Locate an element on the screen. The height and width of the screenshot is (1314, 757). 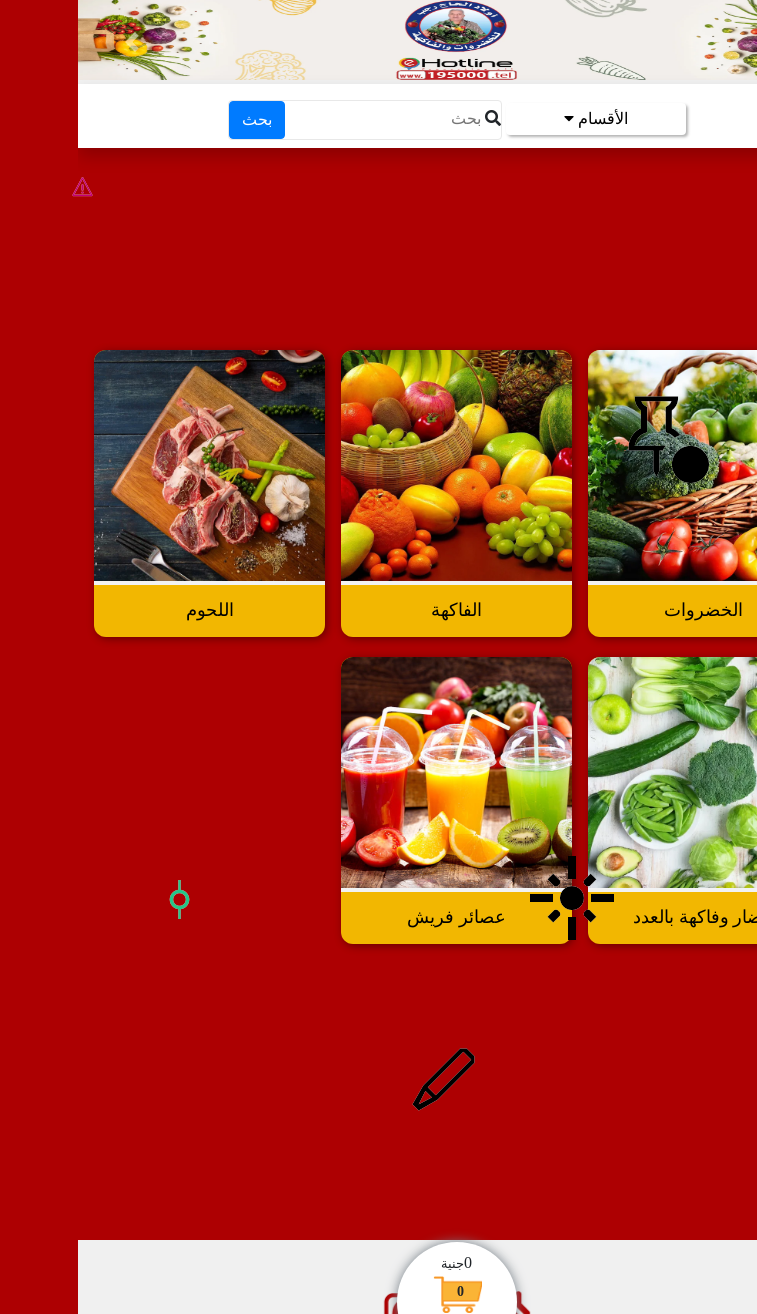
add a lens flare effect to an image is located at coordinates (572, 898).